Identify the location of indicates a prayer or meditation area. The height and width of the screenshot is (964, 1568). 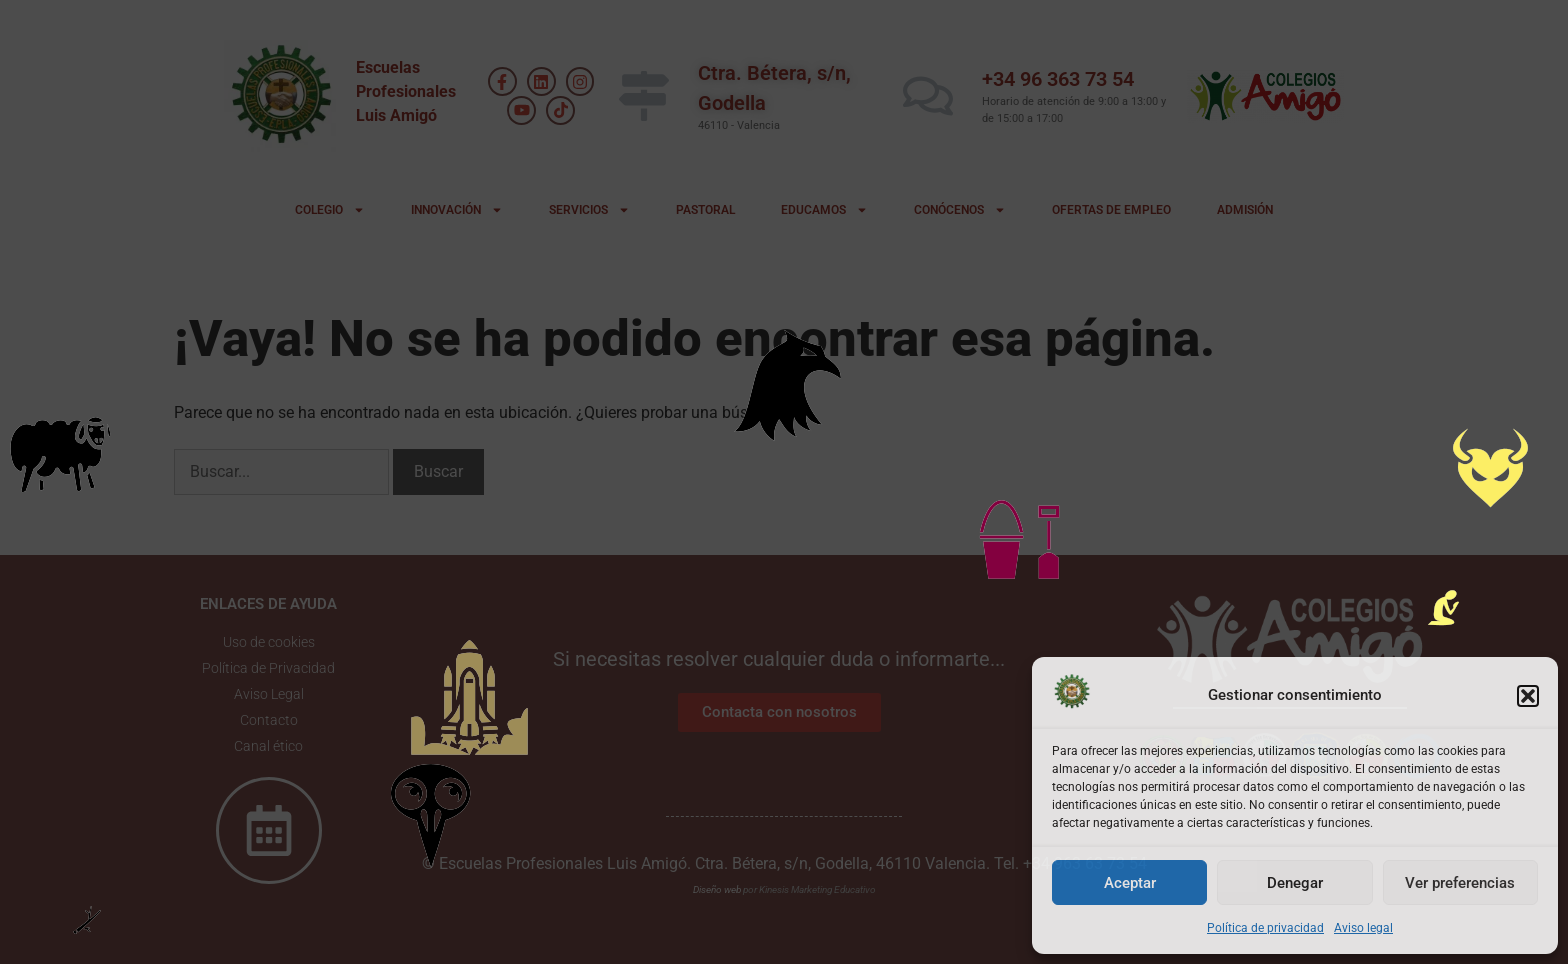
(1443, 606).